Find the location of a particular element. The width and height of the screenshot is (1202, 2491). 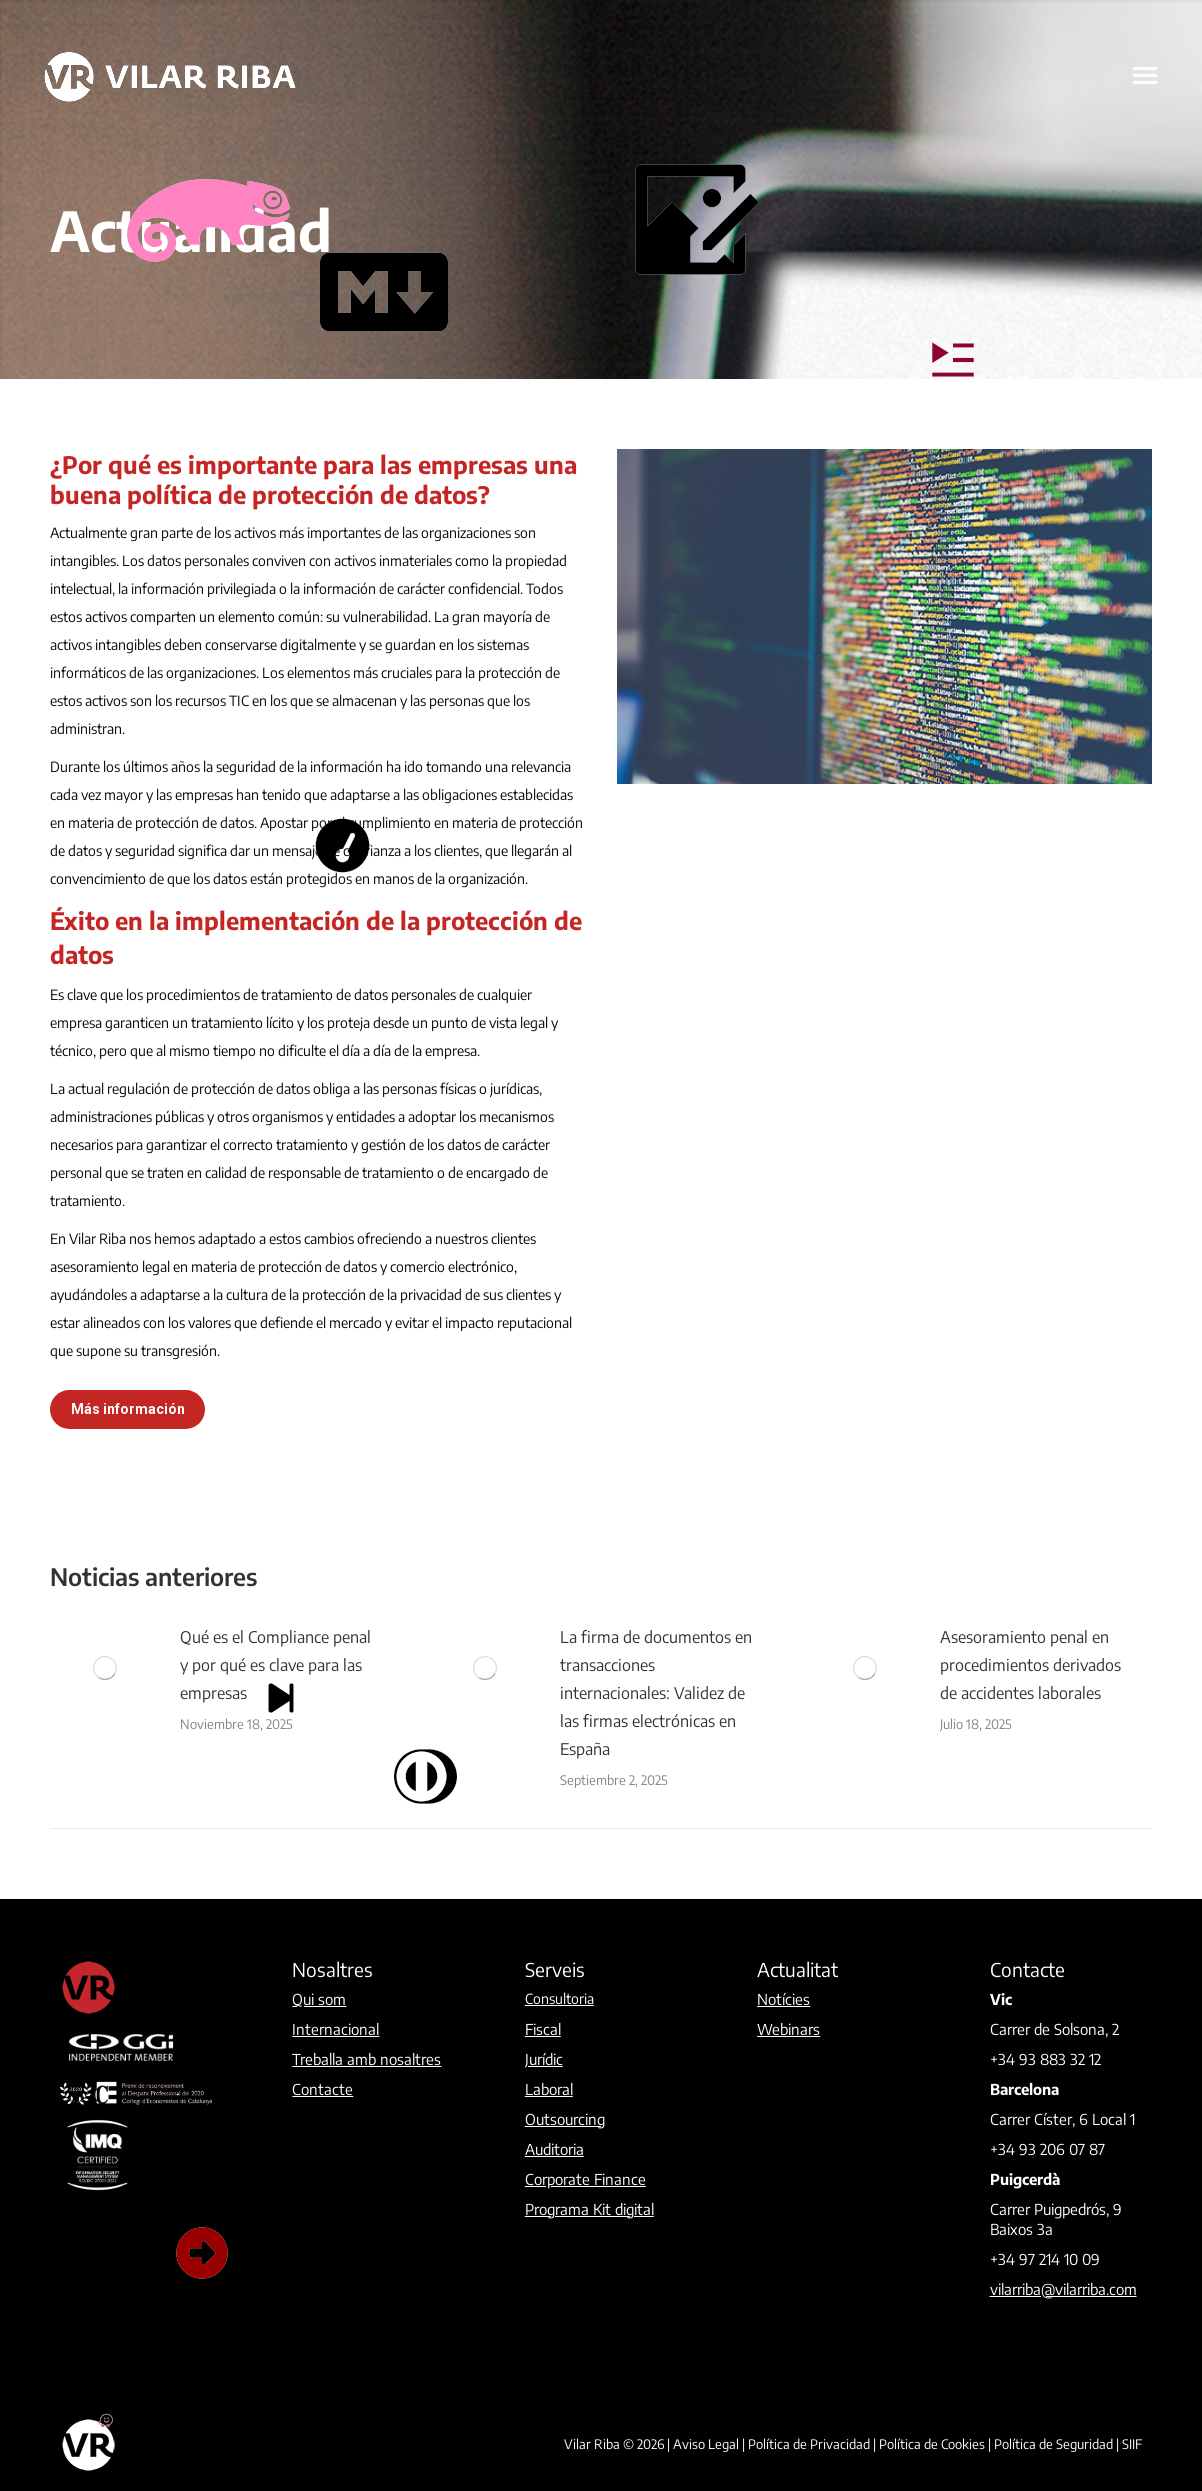

view your playlist is located at coordinates (953, 360).